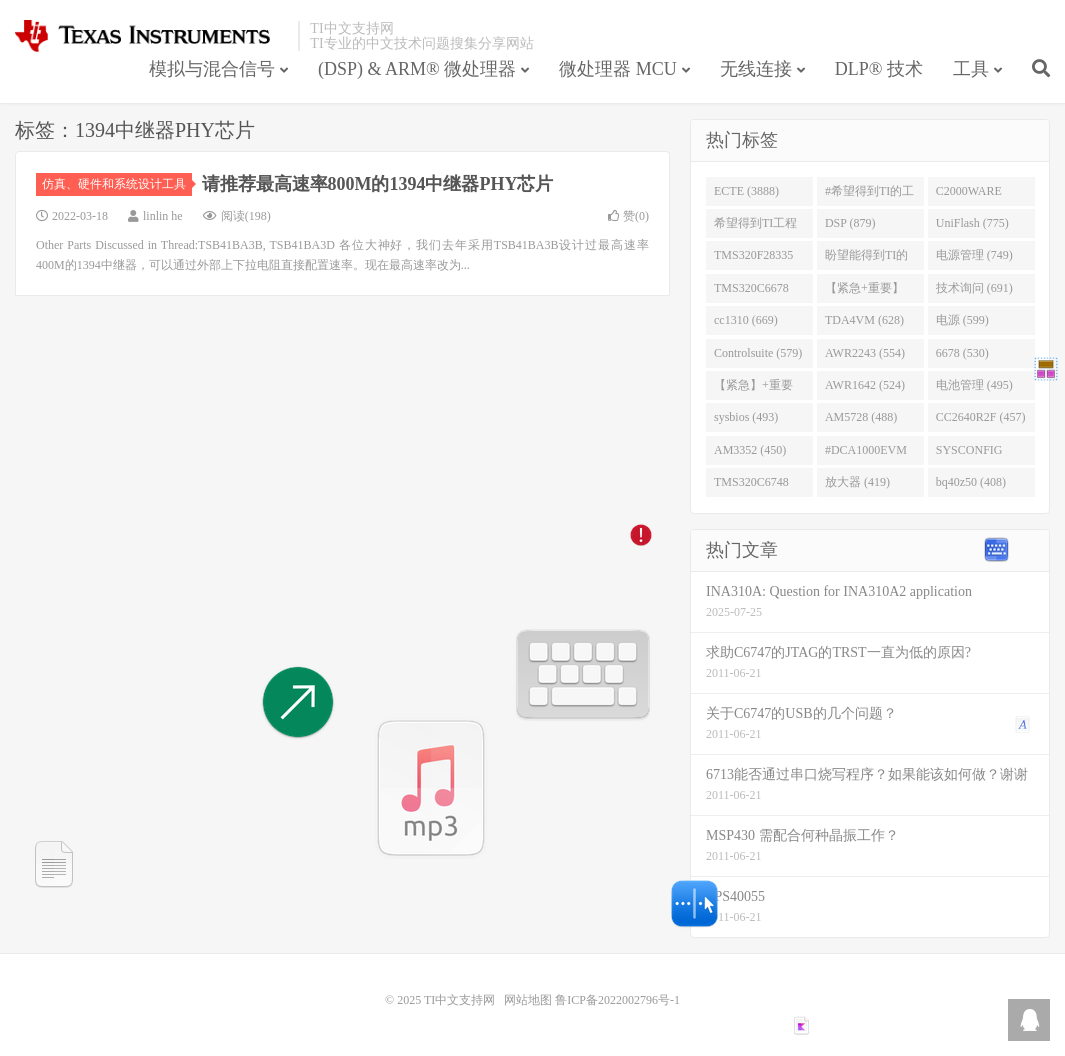 The width and height of the screenshot is (1065, 1056). I want to click on access keyboard and input device settings, so click(996, 549).